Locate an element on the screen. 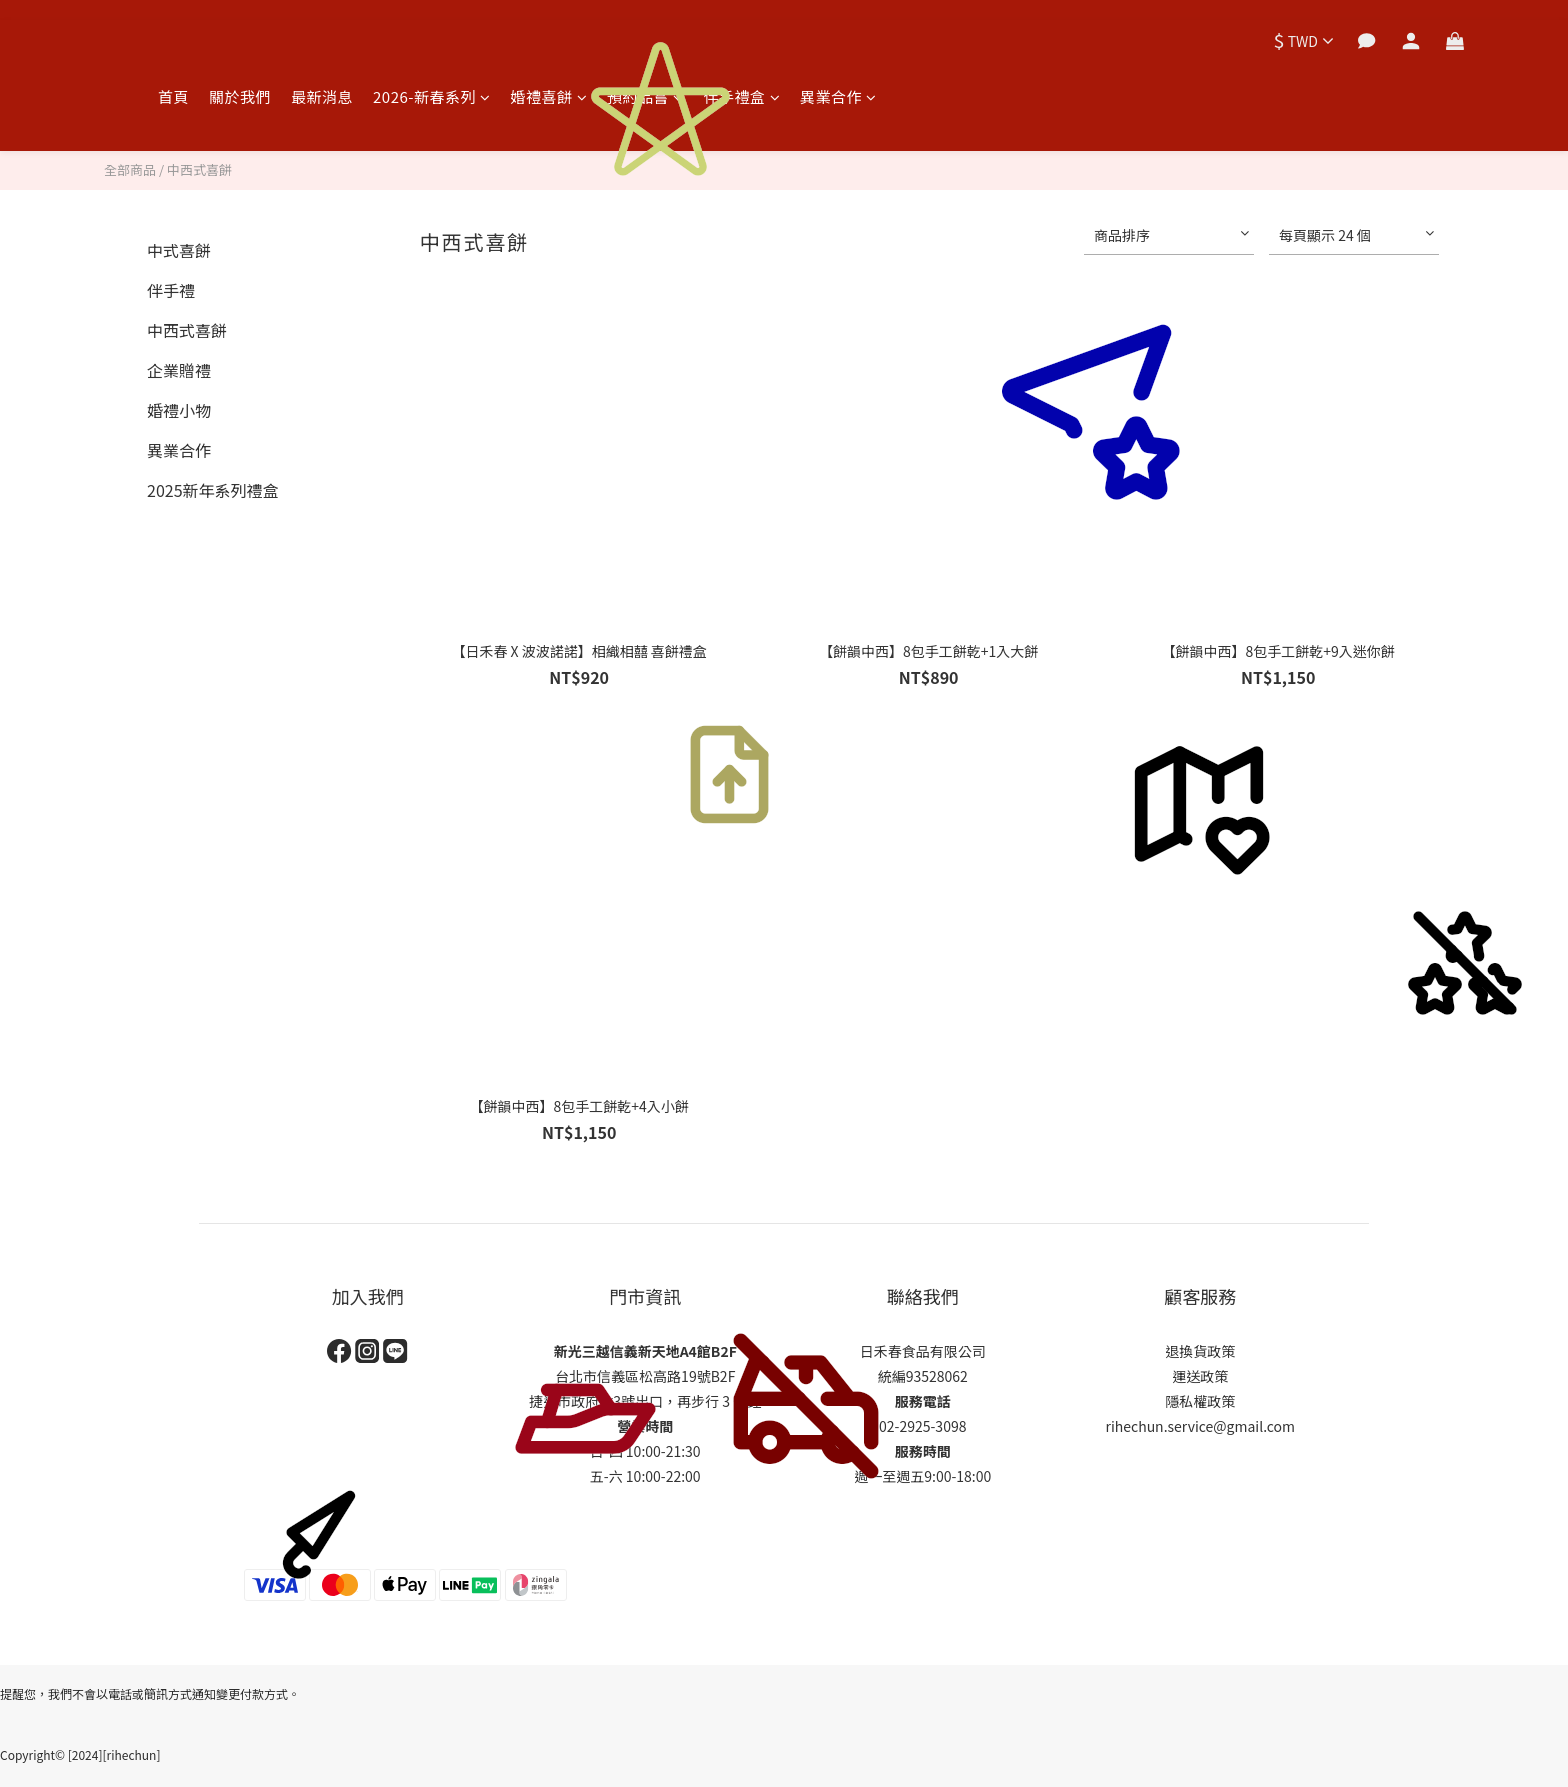 Image resolution: width=1568 pixels, height=1787 pixels. select occult or mystical category is located at coordinates (660, 116).